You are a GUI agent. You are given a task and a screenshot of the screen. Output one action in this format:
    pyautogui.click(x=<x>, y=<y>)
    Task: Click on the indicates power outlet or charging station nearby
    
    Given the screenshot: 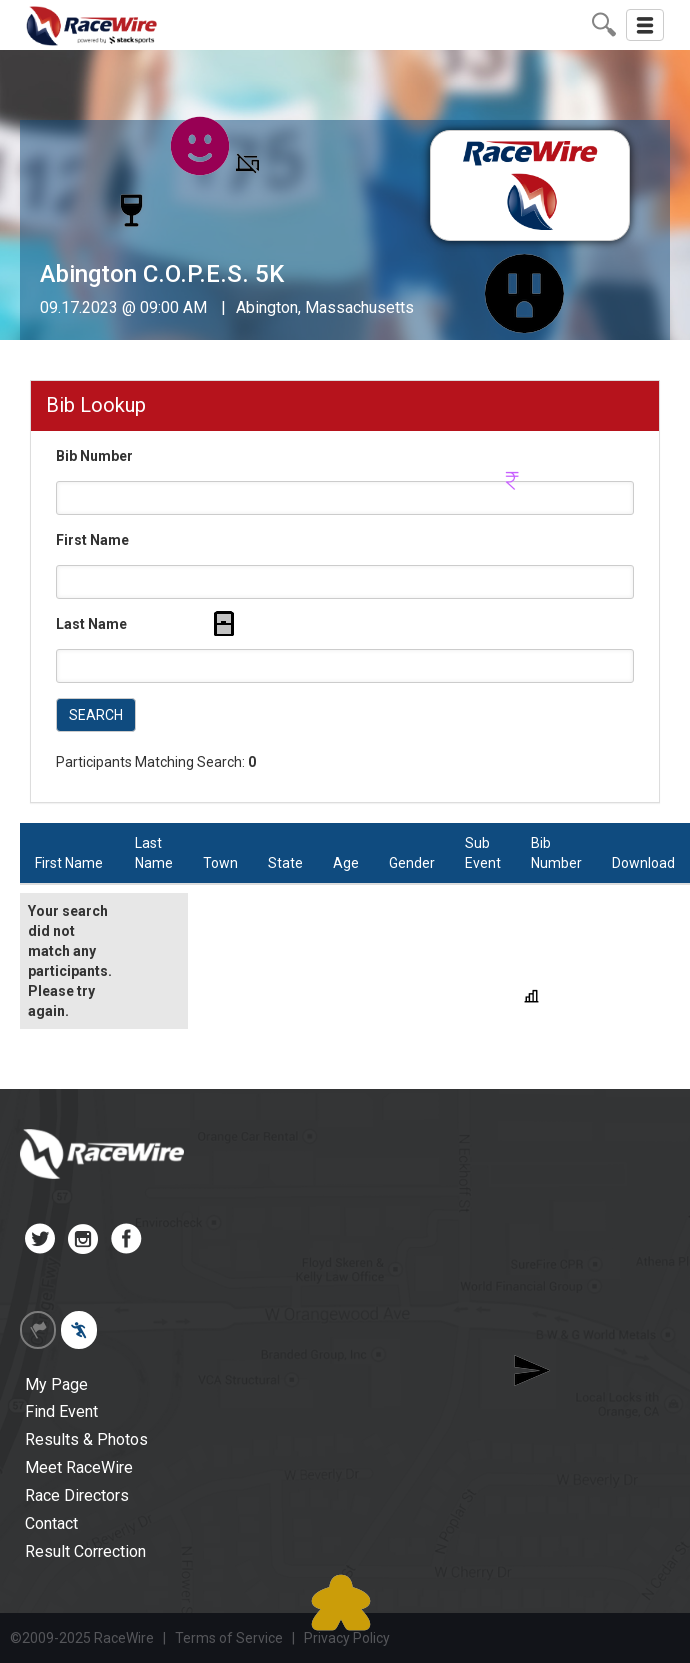 What is the action you would take?
    pyautogui.click(x=524, y=293)
    